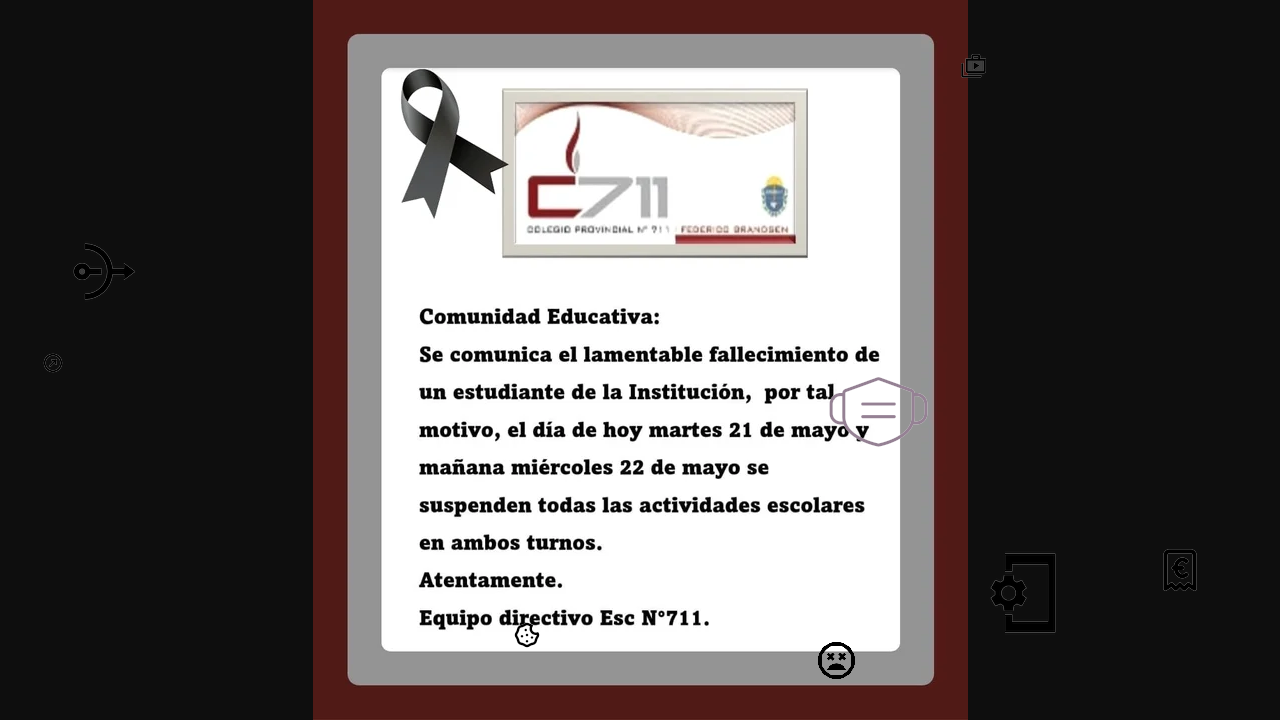 The height and width of the screenshot is (720, 1280). Describe the element at coordinates (836, 660) in the screenshot. I see `submit negative feedback or rating` at that location.